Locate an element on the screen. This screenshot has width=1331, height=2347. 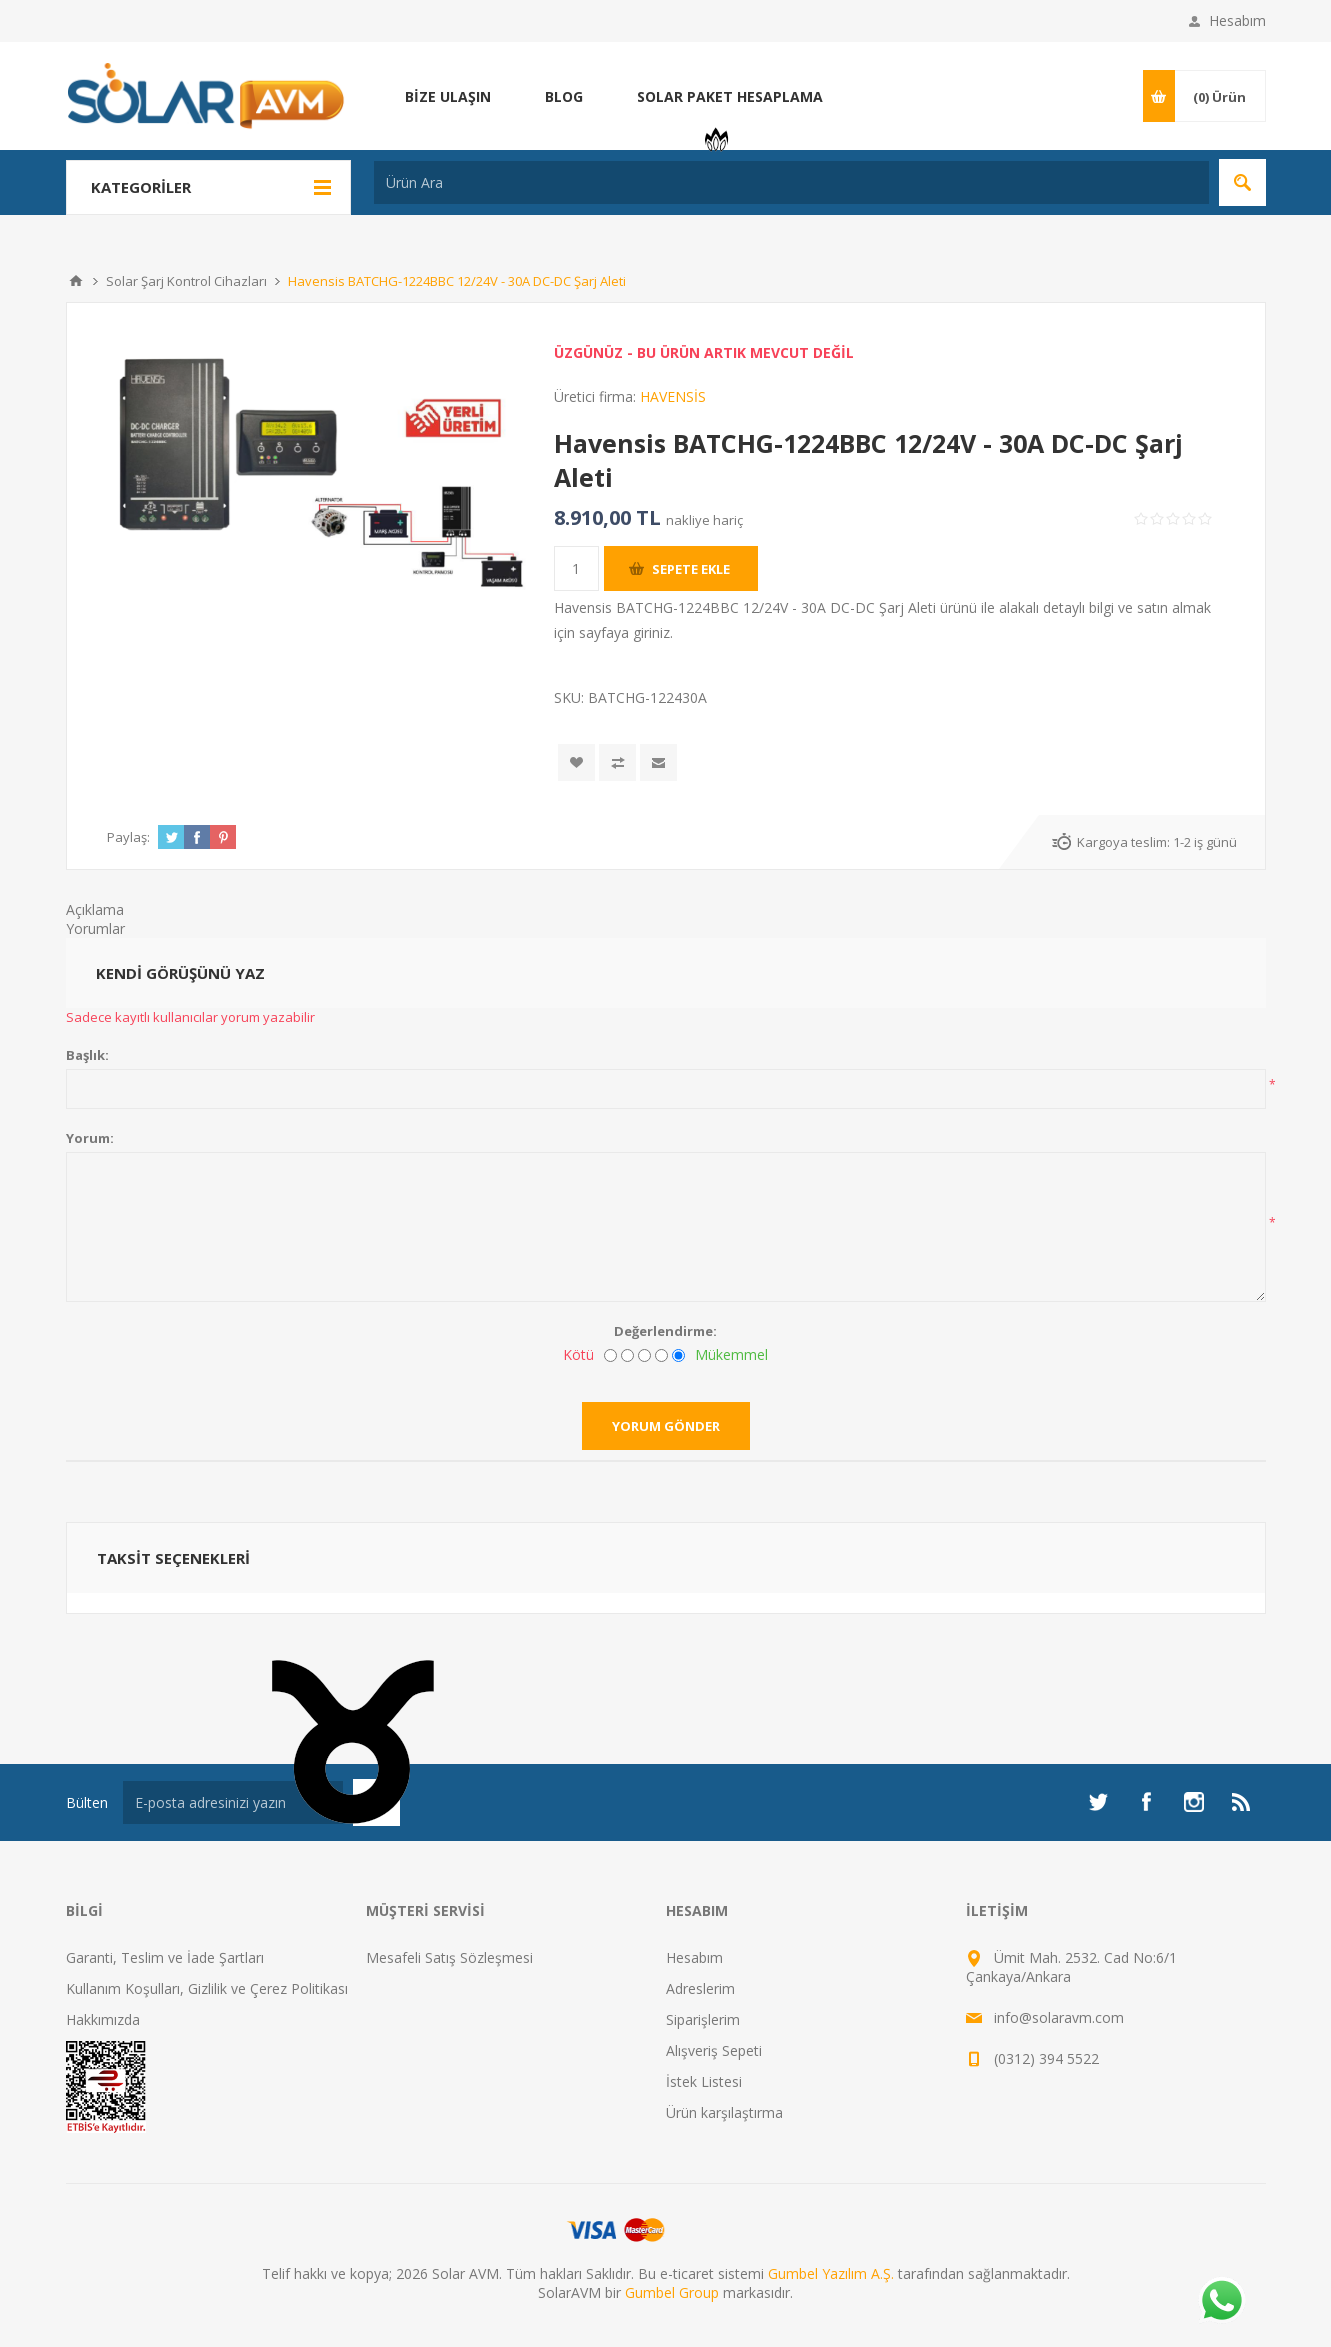
access pet-related features or settings is located at coordinates (716, 139).